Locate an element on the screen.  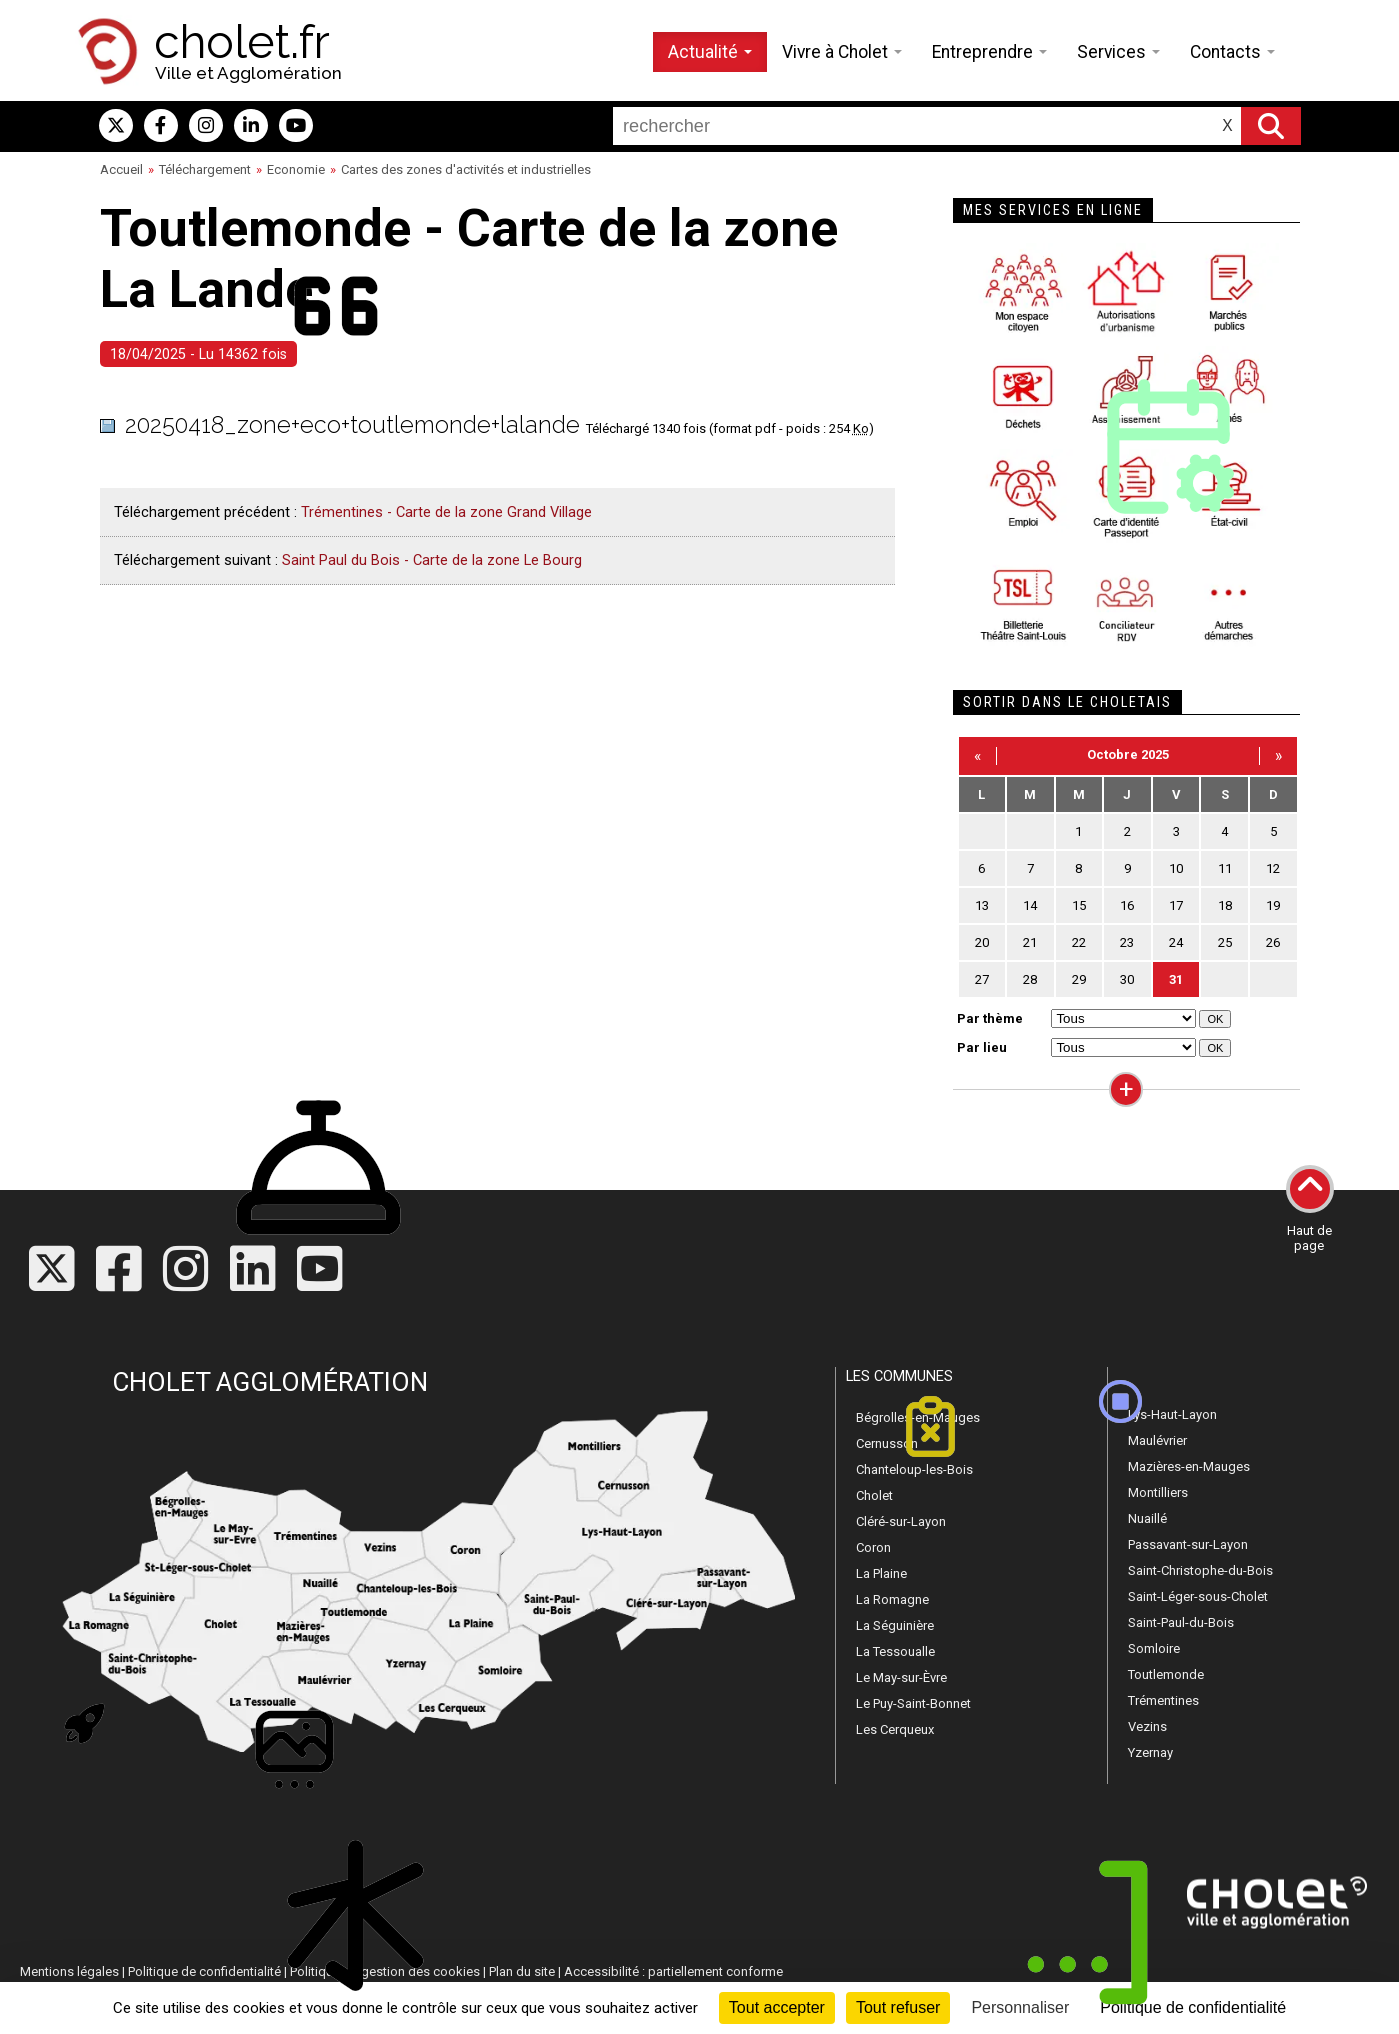
indicates end of a code block or container is located at coordinates (1091, 1932).